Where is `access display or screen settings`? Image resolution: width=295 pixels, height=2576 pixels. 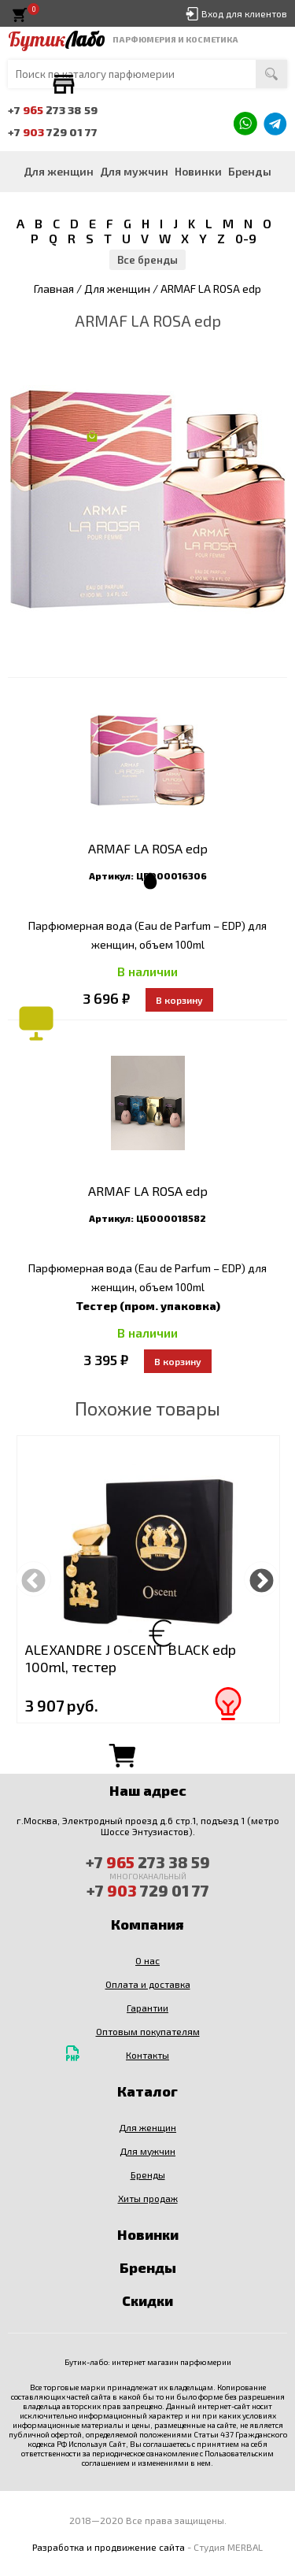
access display or screen settings is located at coordinates (36, 1023).